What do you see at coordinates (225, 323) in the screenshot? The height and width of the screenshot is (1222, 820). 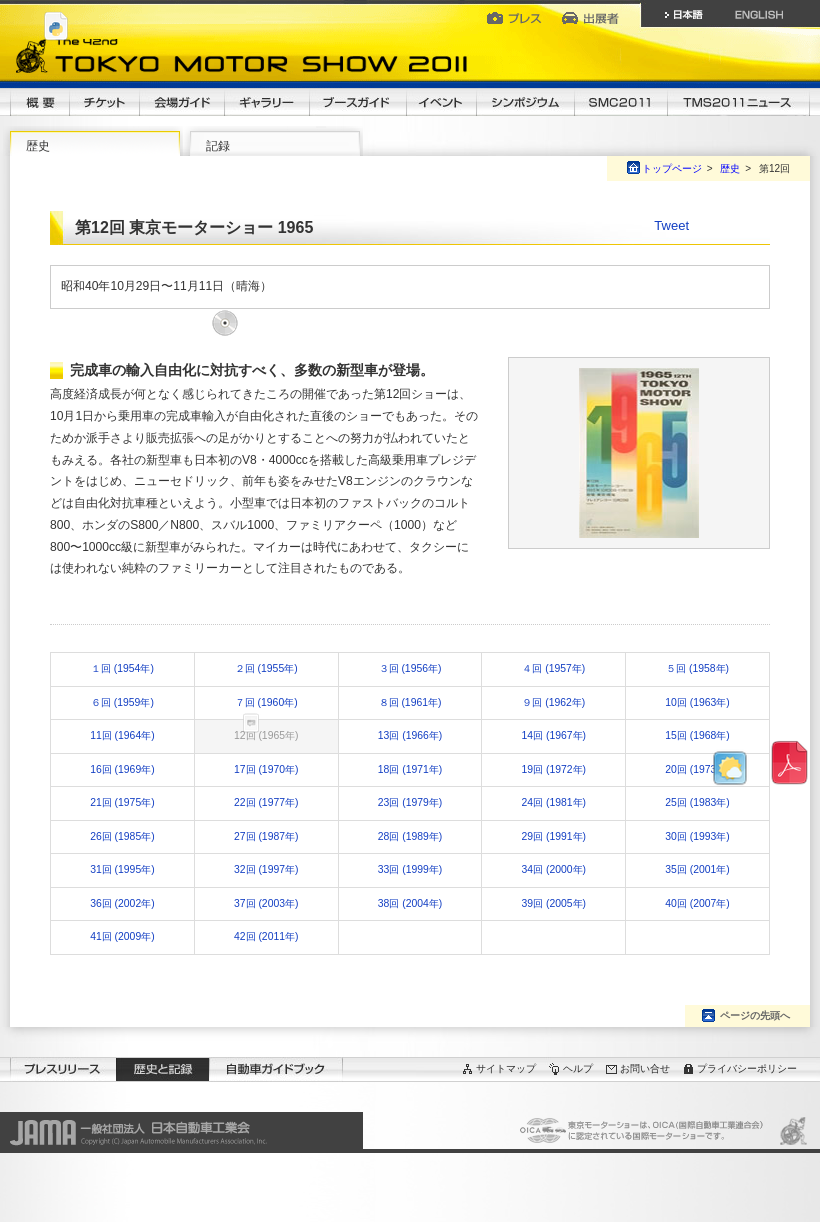 I see `audio CD device detected` at bounding box center [225, 323].